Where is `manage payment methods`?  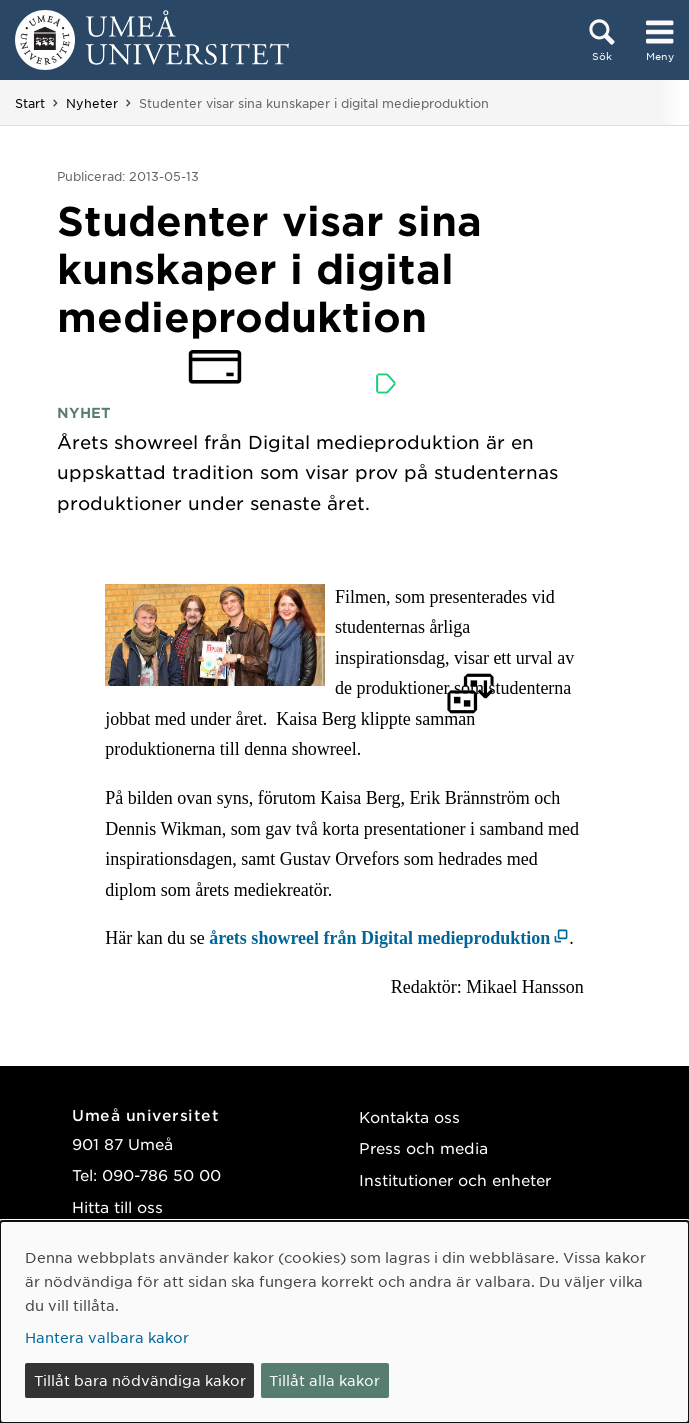
manage payment methods is located at coordinates (215, 365).